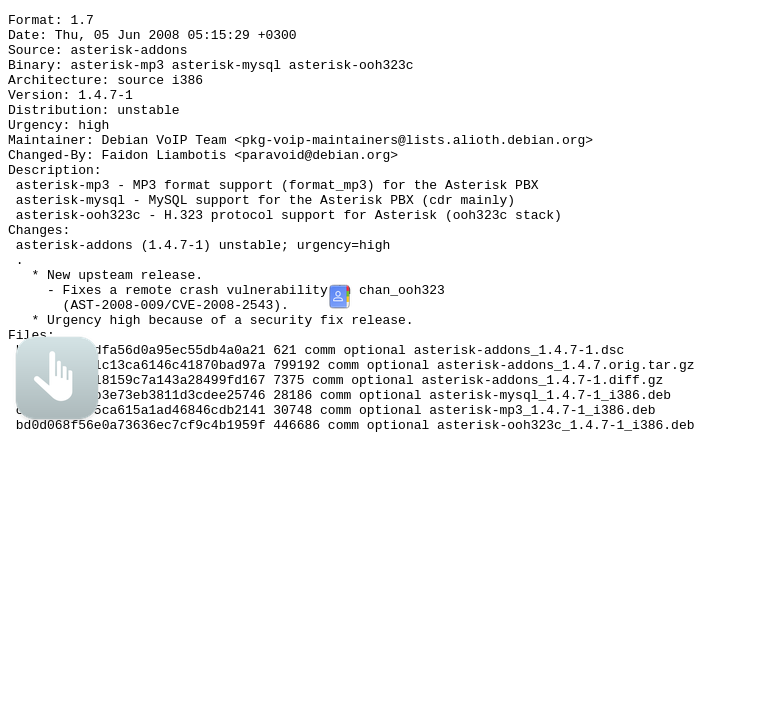  What do you see at coordinates (339, 296) in the screenshot?
I see `open the address book application` at bounding box center [339, 296].